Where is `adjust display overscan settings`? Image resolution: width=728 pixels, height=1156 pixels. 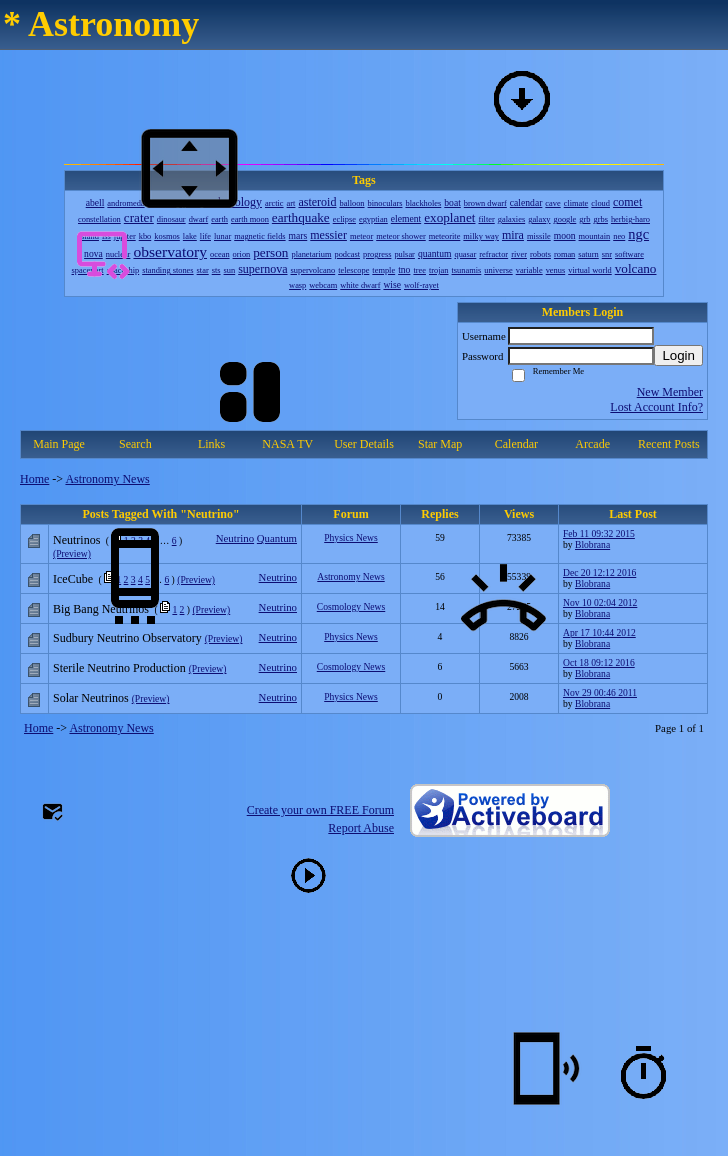
adjust display overscan settings is located at coordinates (189, 168).